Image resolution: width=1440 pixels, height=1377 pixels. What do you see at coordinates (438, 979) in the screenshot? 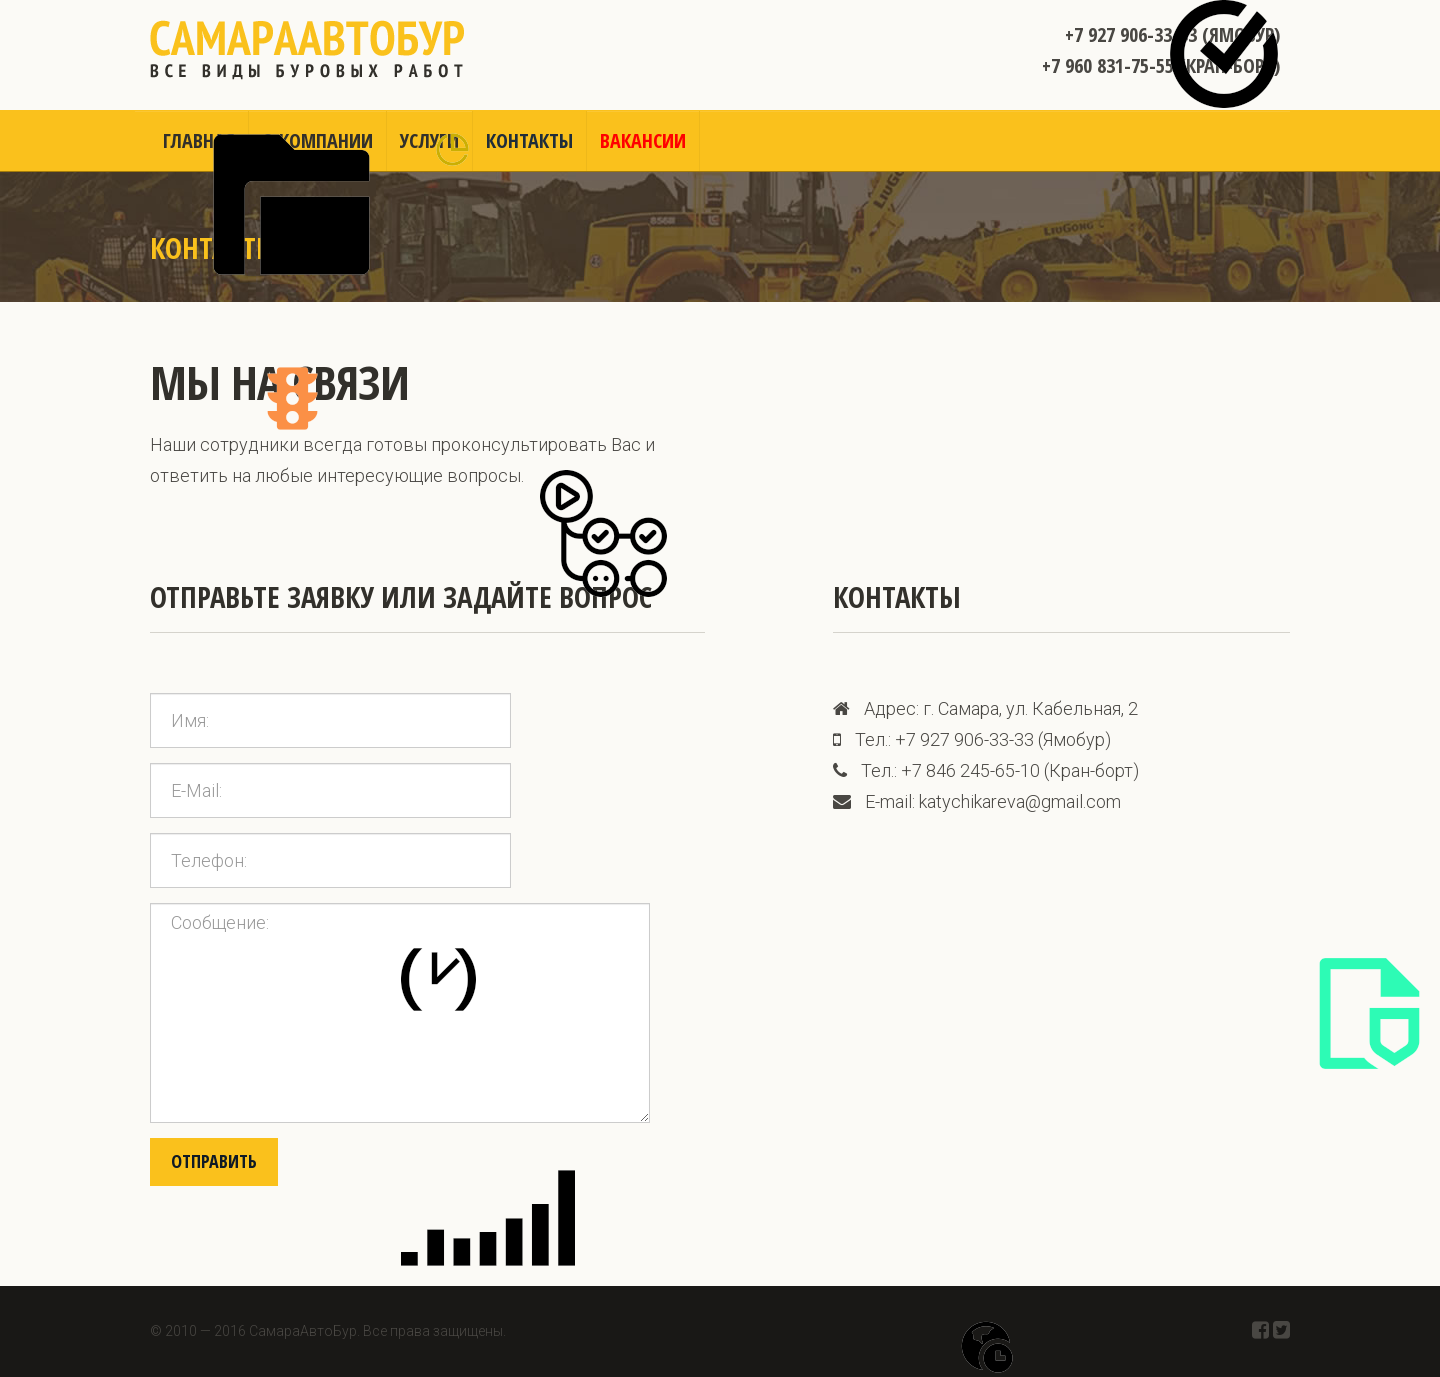
I see `date-fns javascript library logo` at bounding box center [438, 979].